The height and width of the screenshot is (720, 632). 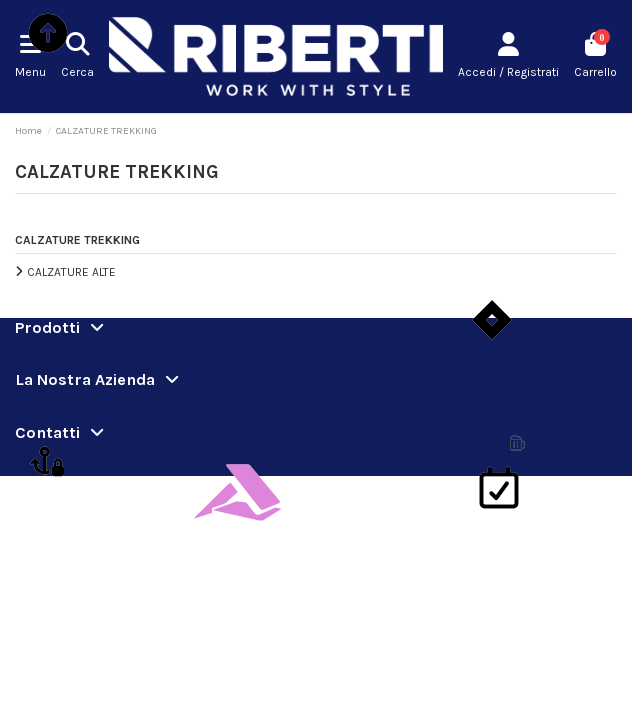 I want to click on upload a file or content, so click(x=48, y=33).